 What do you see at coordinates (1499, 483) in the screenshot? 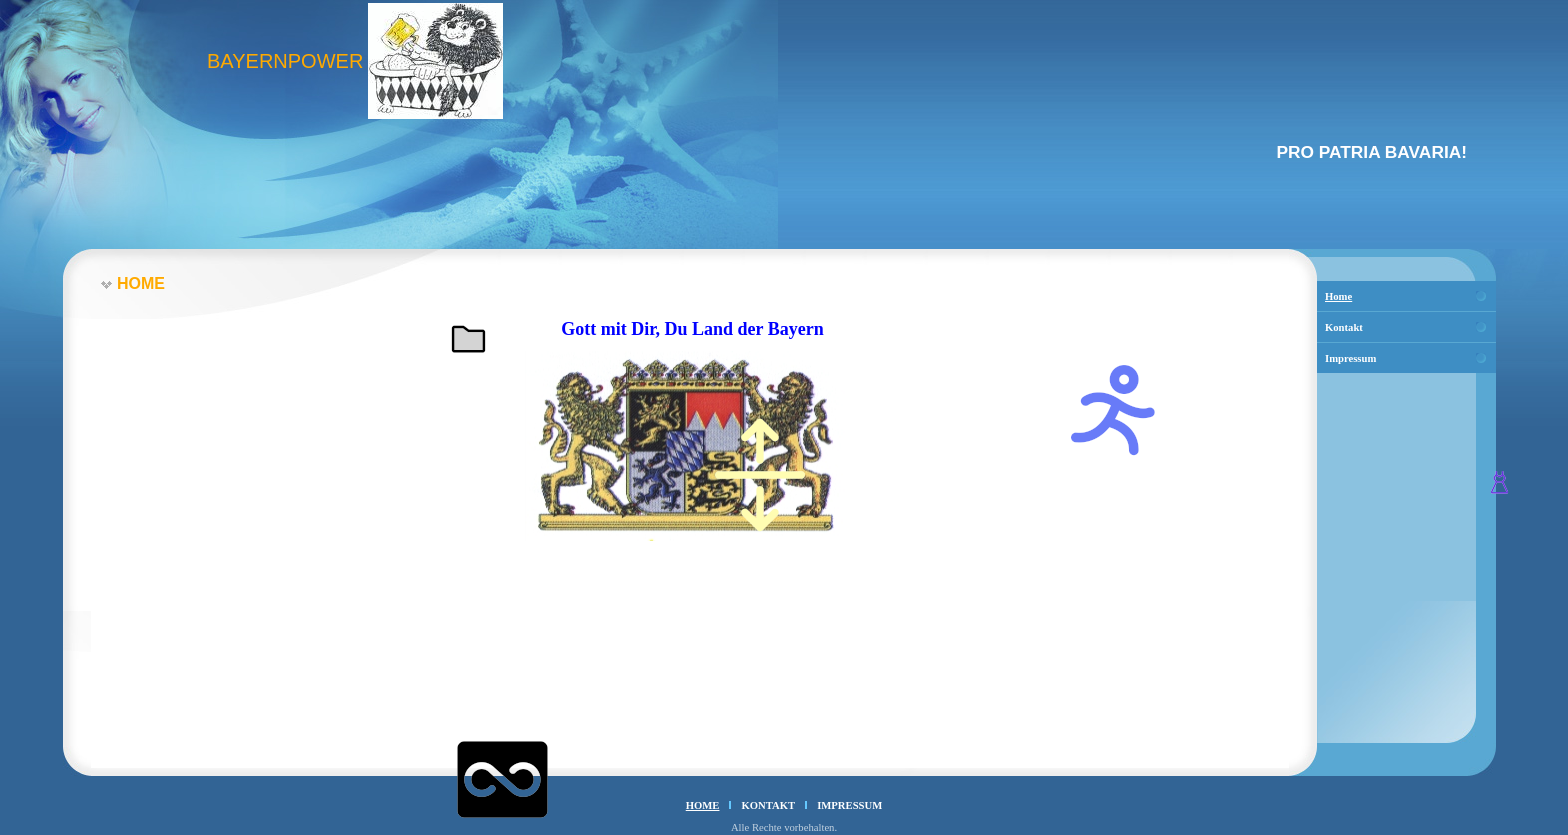
I see `browse women's clothing or dresses` at bounding box center [1499, 483].